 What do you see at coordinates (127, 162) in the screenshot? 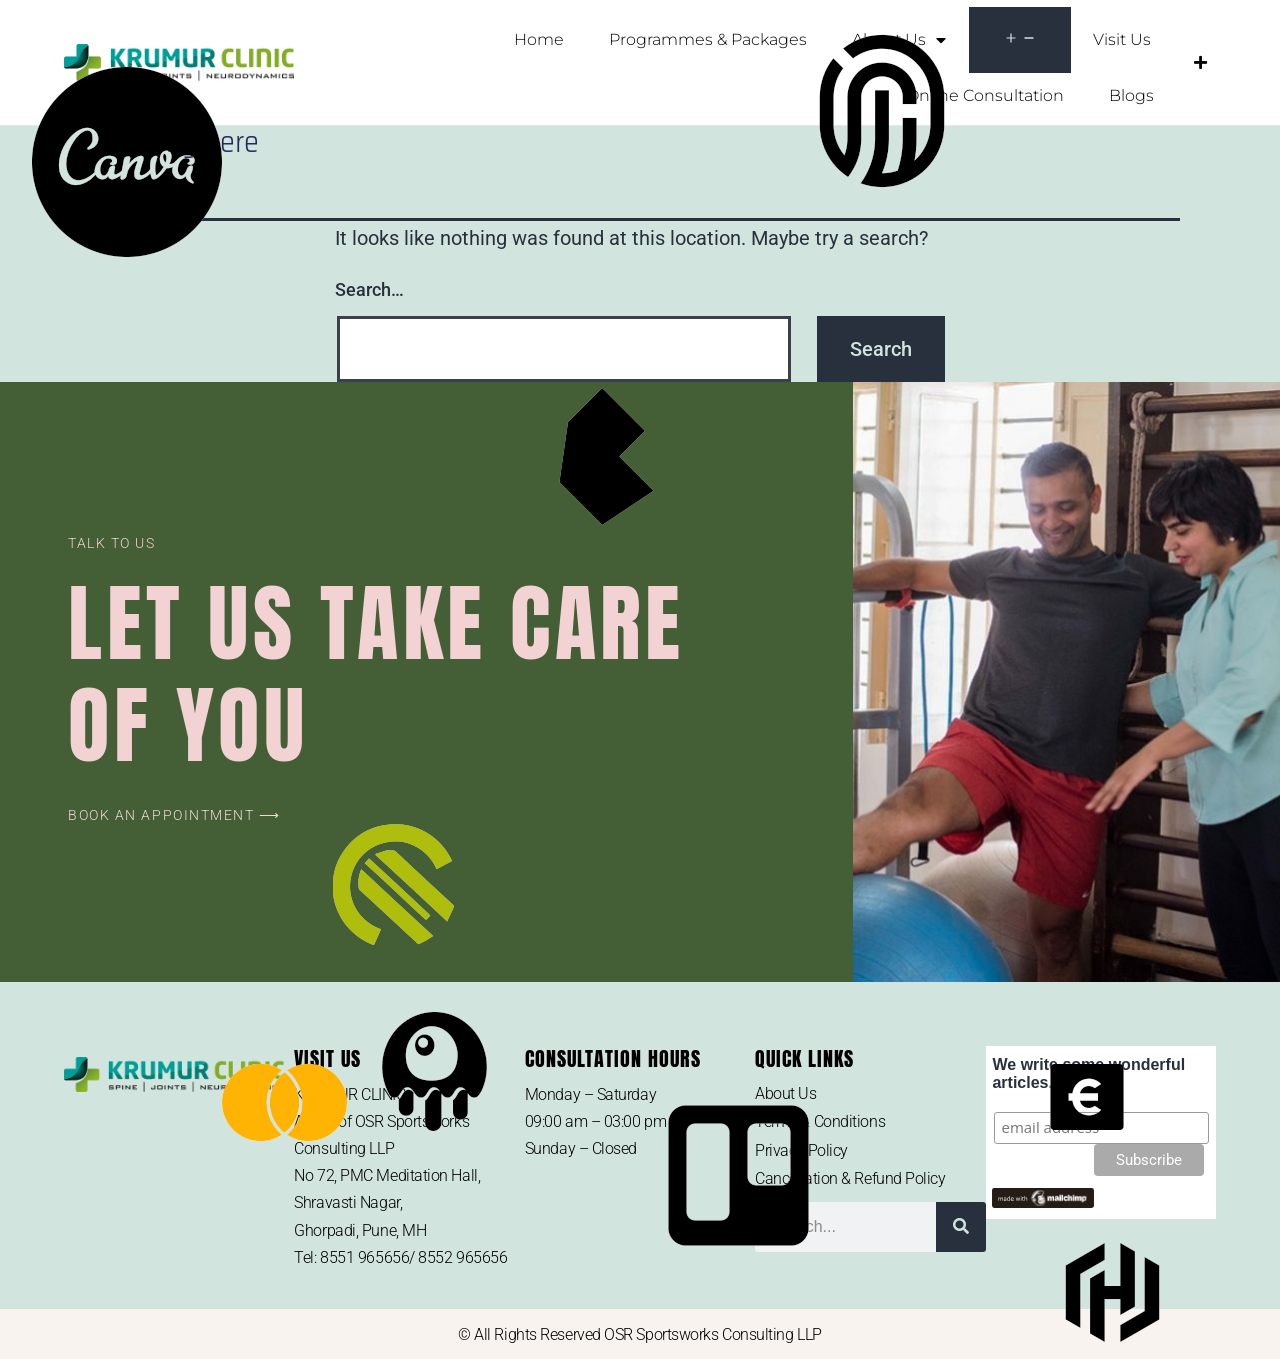
I see `open Canva app` at bounding box center [127, 162].